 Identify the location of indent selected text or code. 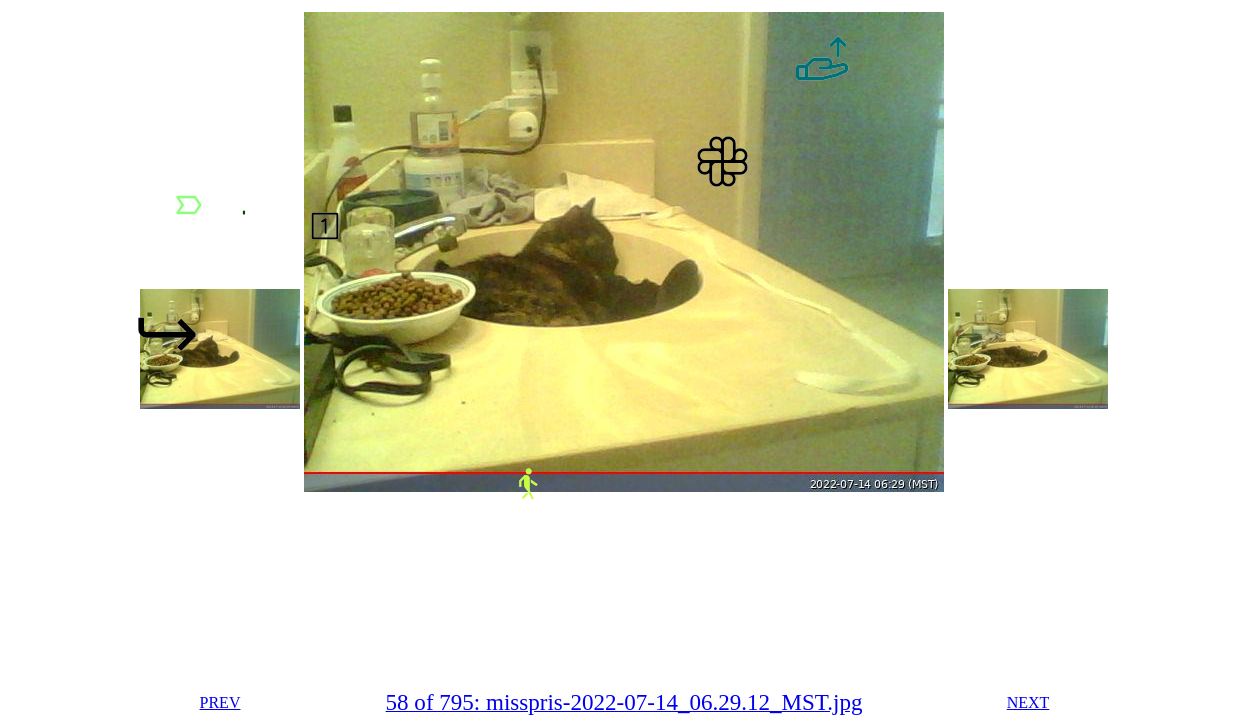
(167, 335).